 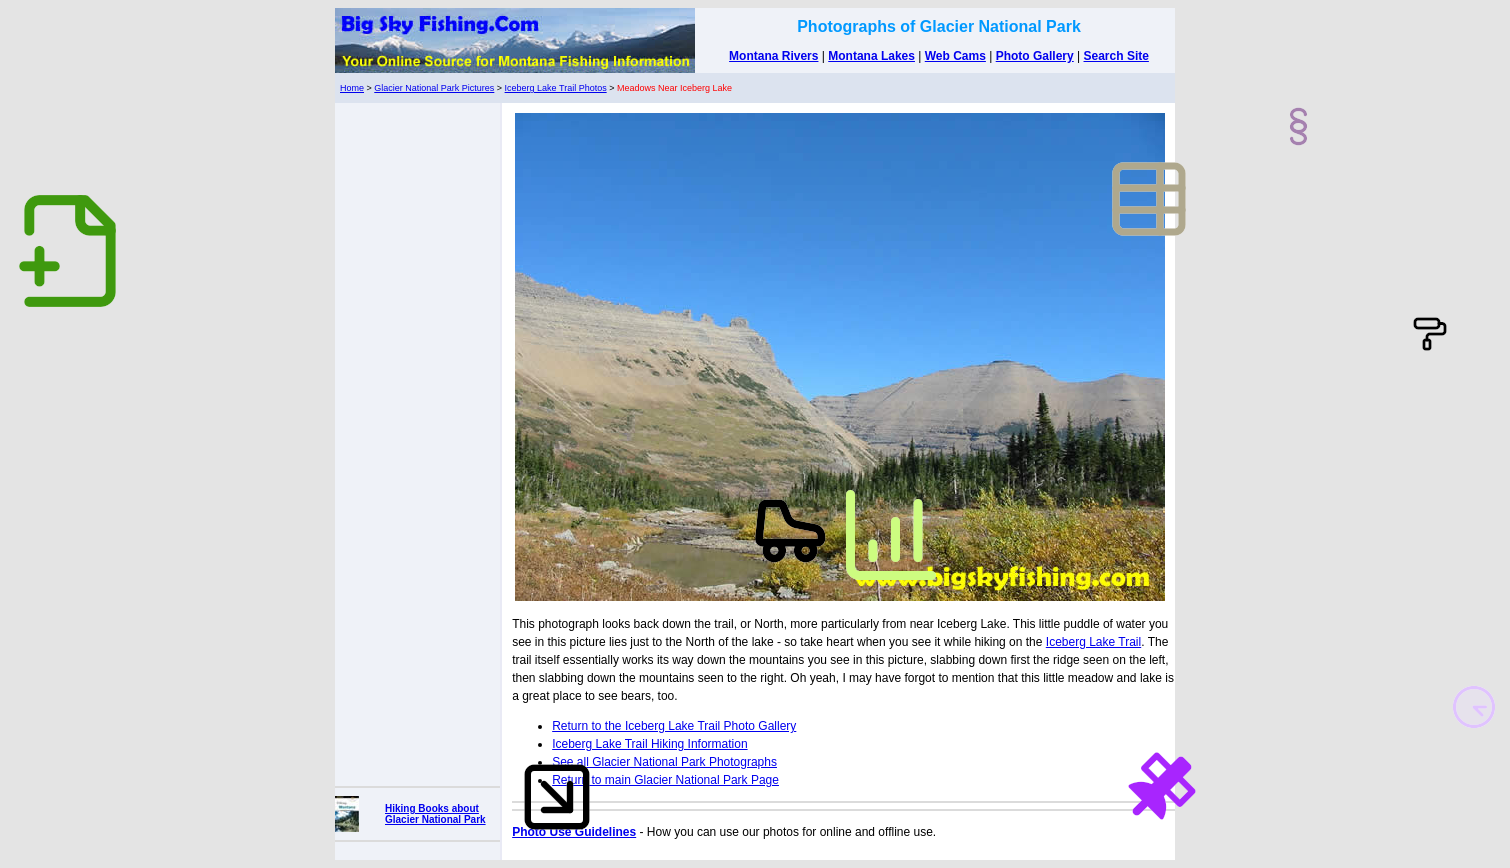 I want to click on indicates a section break or divider in a document, so click(x=1298, y=126).